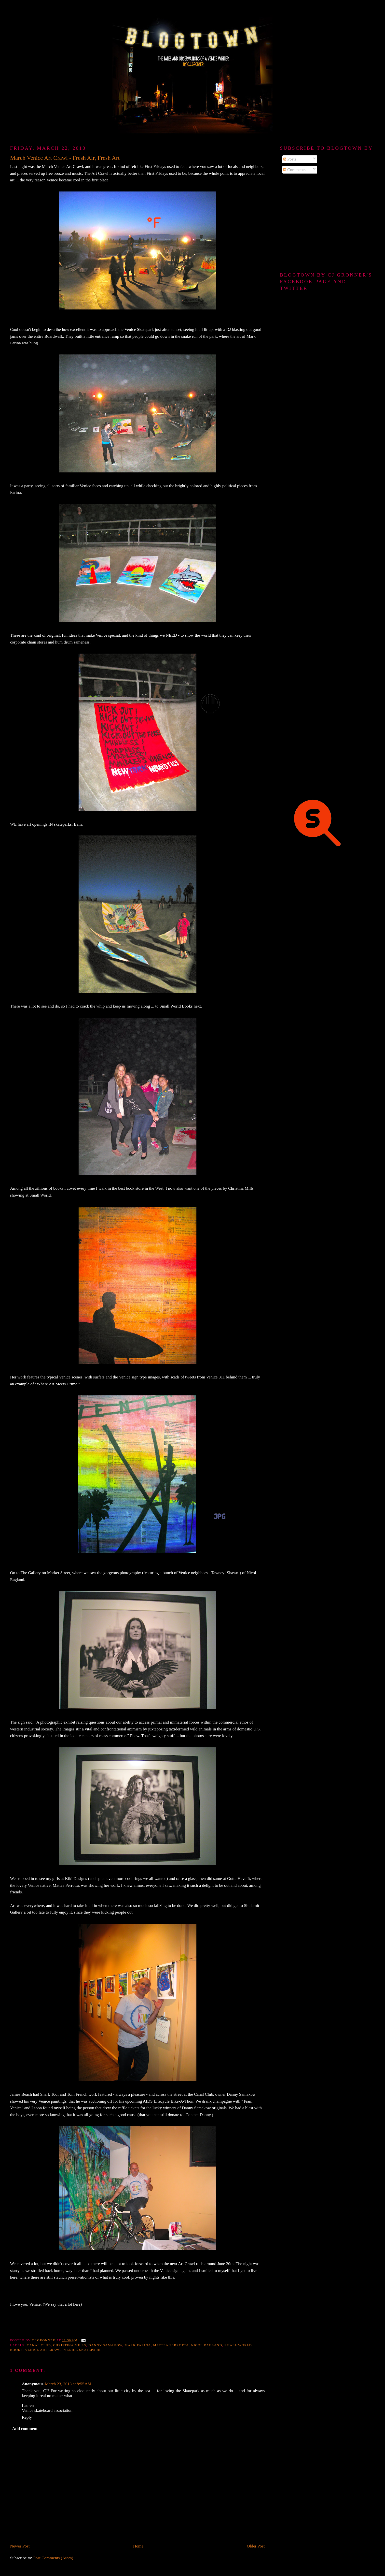 The width and height of the screenshot is (385, 2576). What do you see at coordinates (317, 823) in the screenshot?
I see `search for pricing or financial information` at bounding box center [317, 823].